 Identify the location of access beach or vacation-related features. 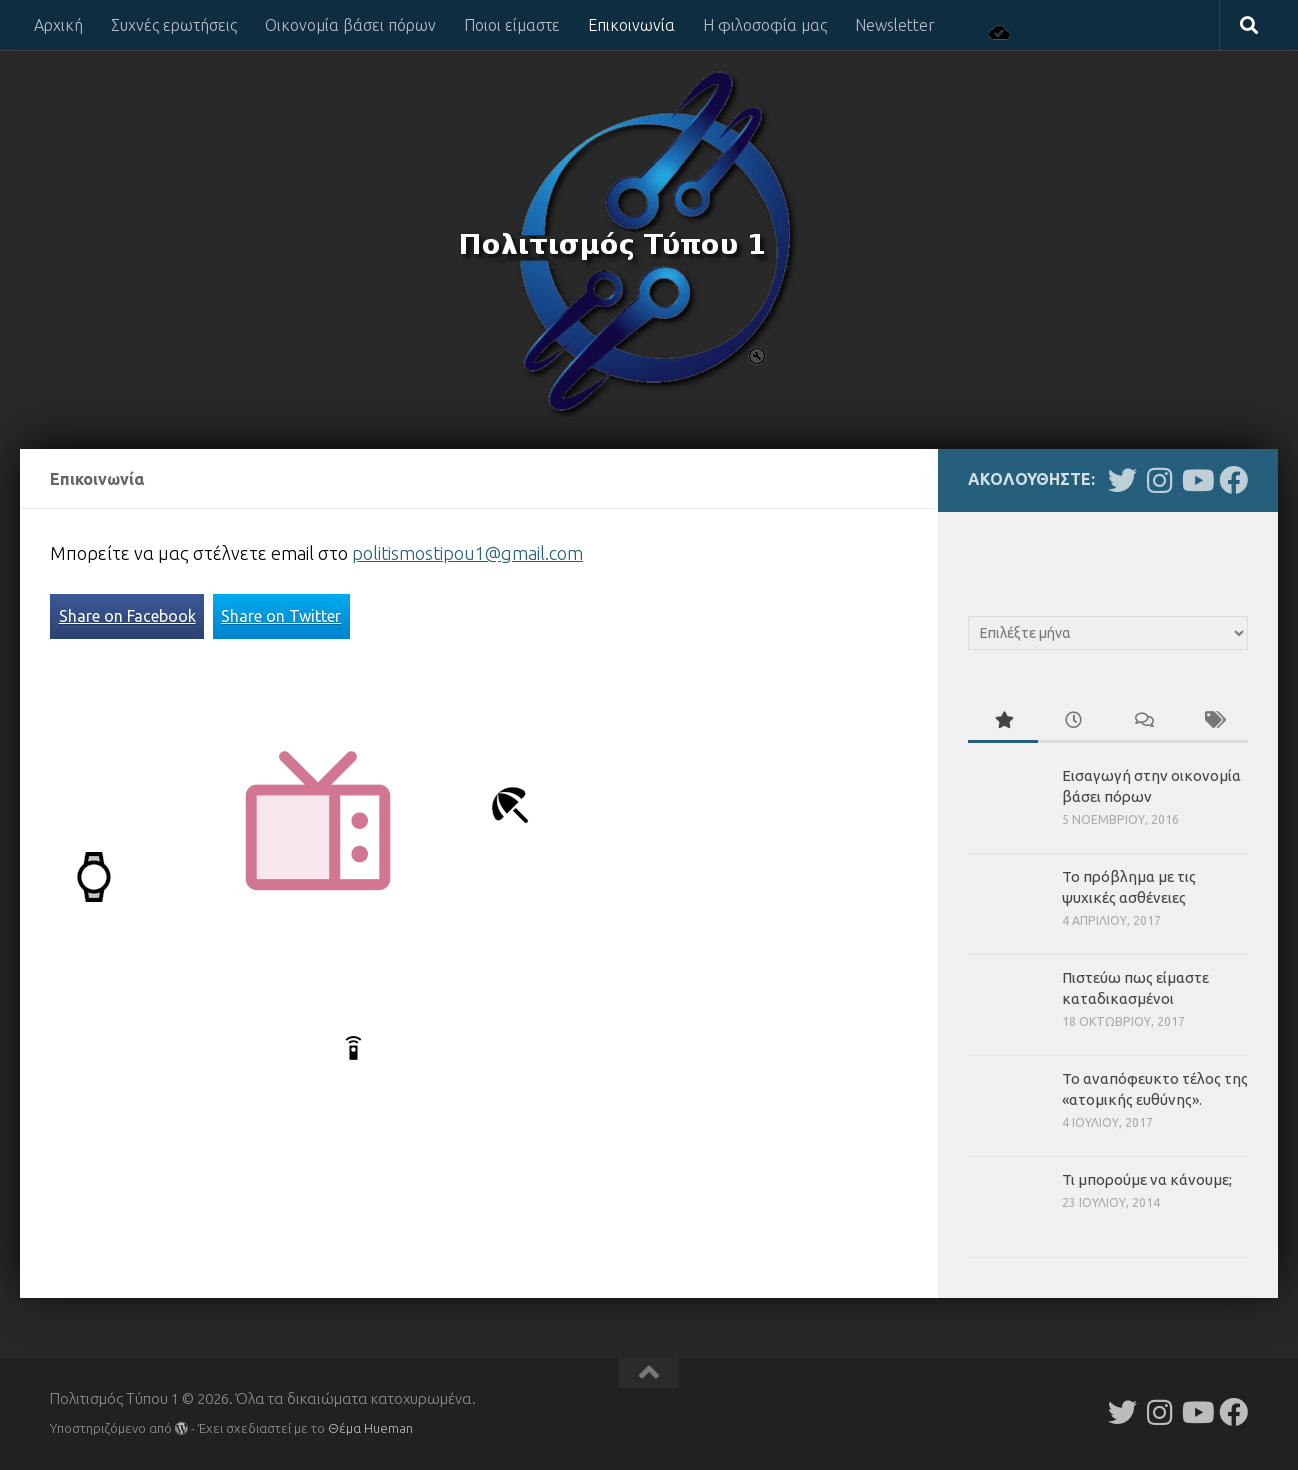
(510, 805).